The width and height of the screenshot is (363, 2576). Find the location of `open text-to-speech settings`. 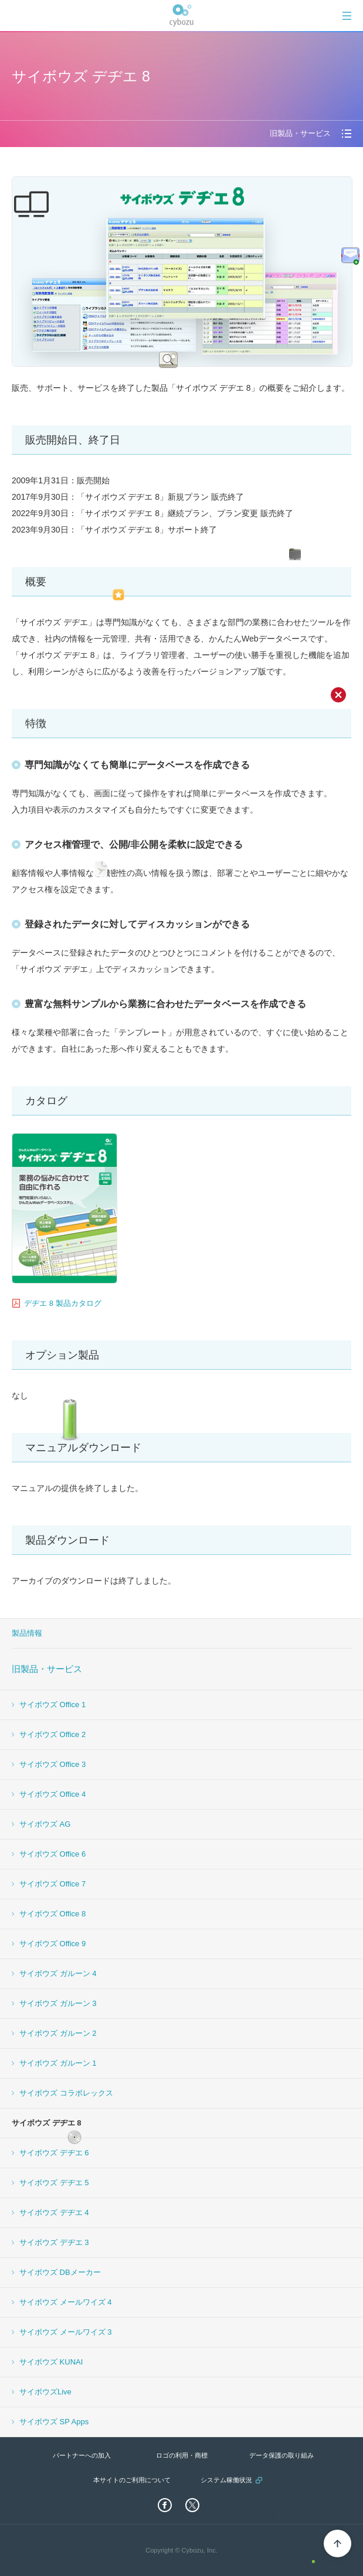

open text-to-speech settings is located at coordinates (296, 2538).